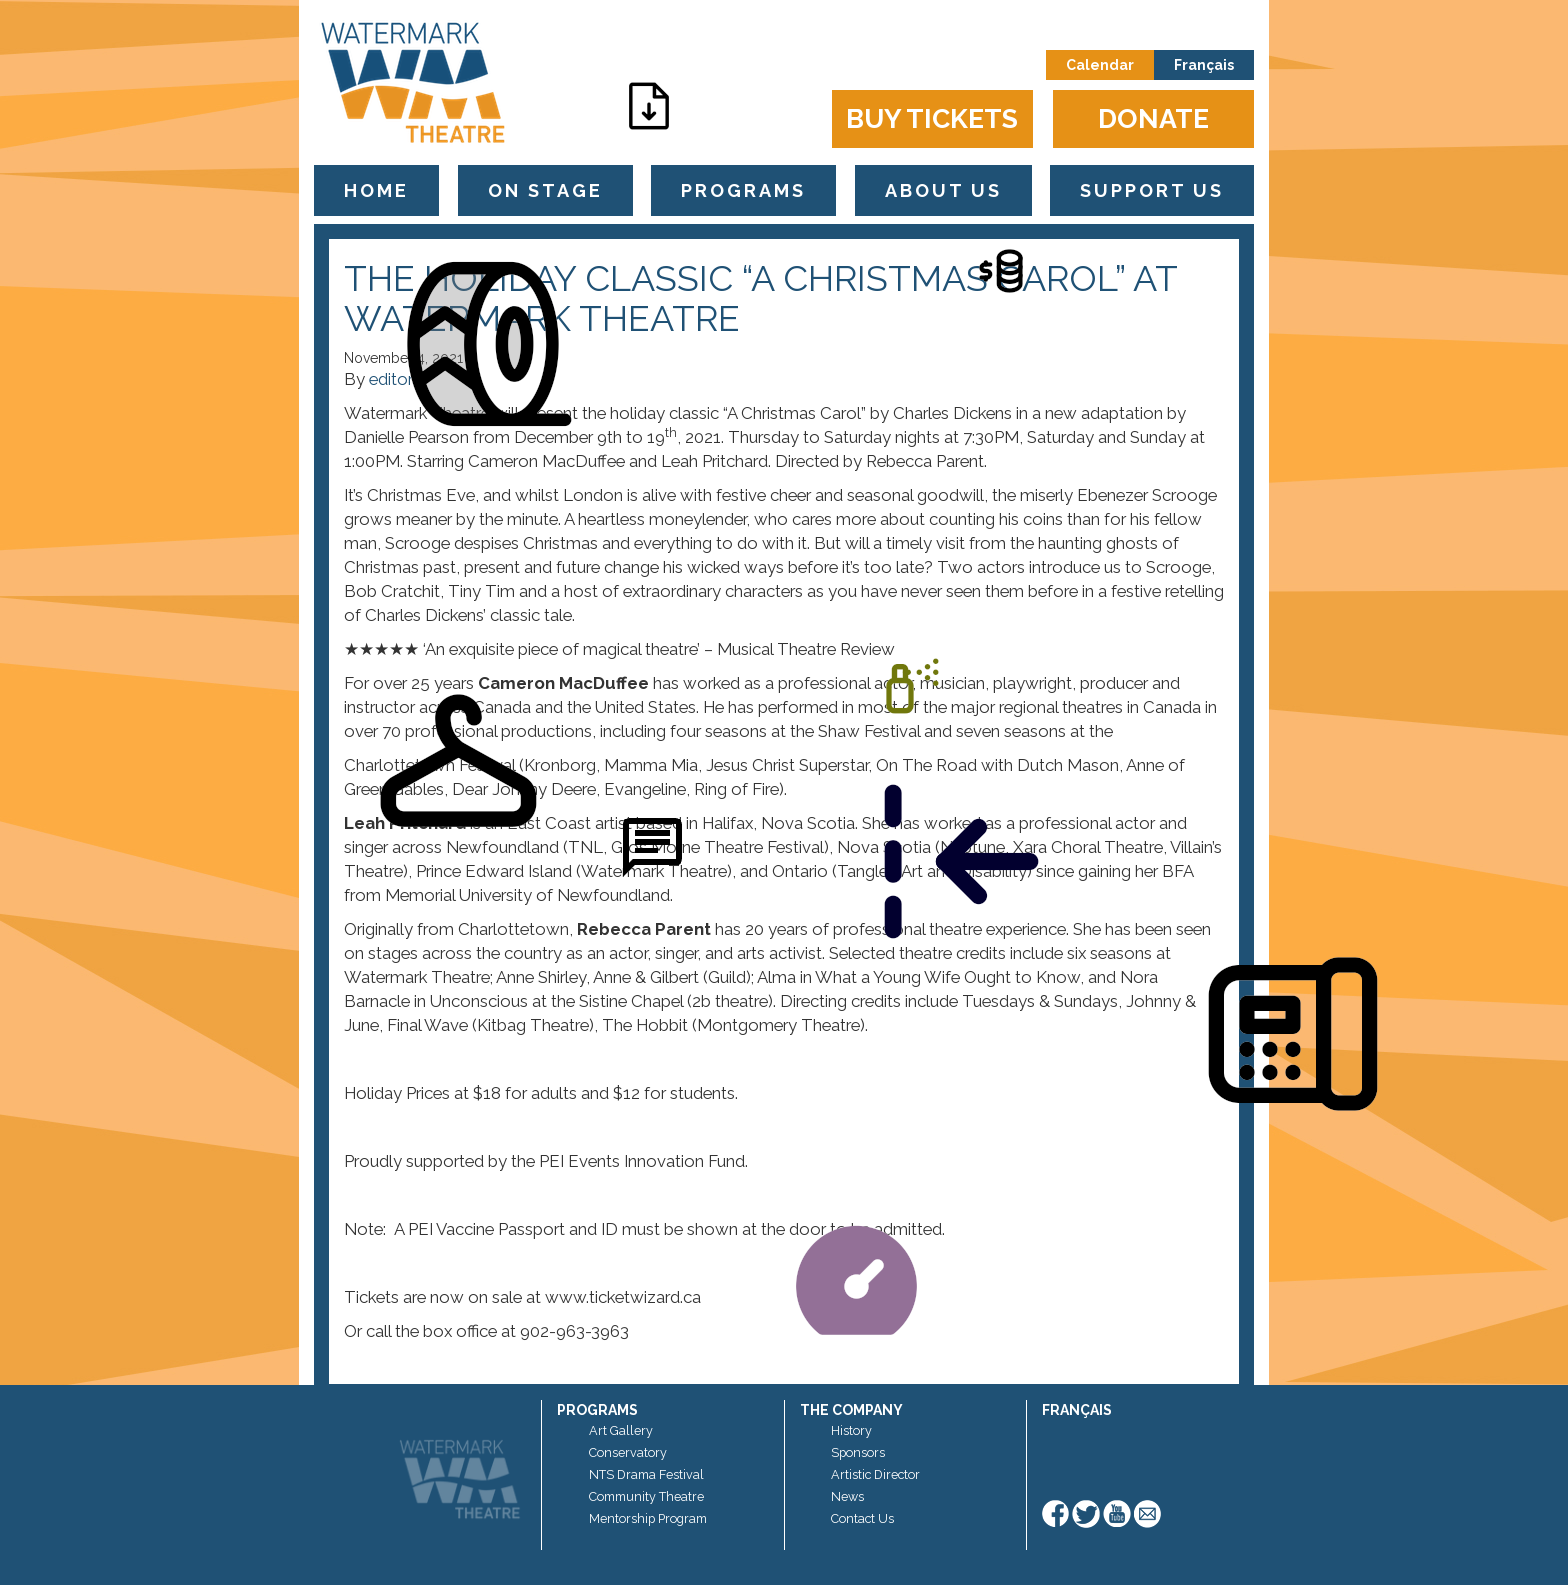 The width and height of the screenshot is (1568, 1585). I want to click on download file, so click(649, 106).